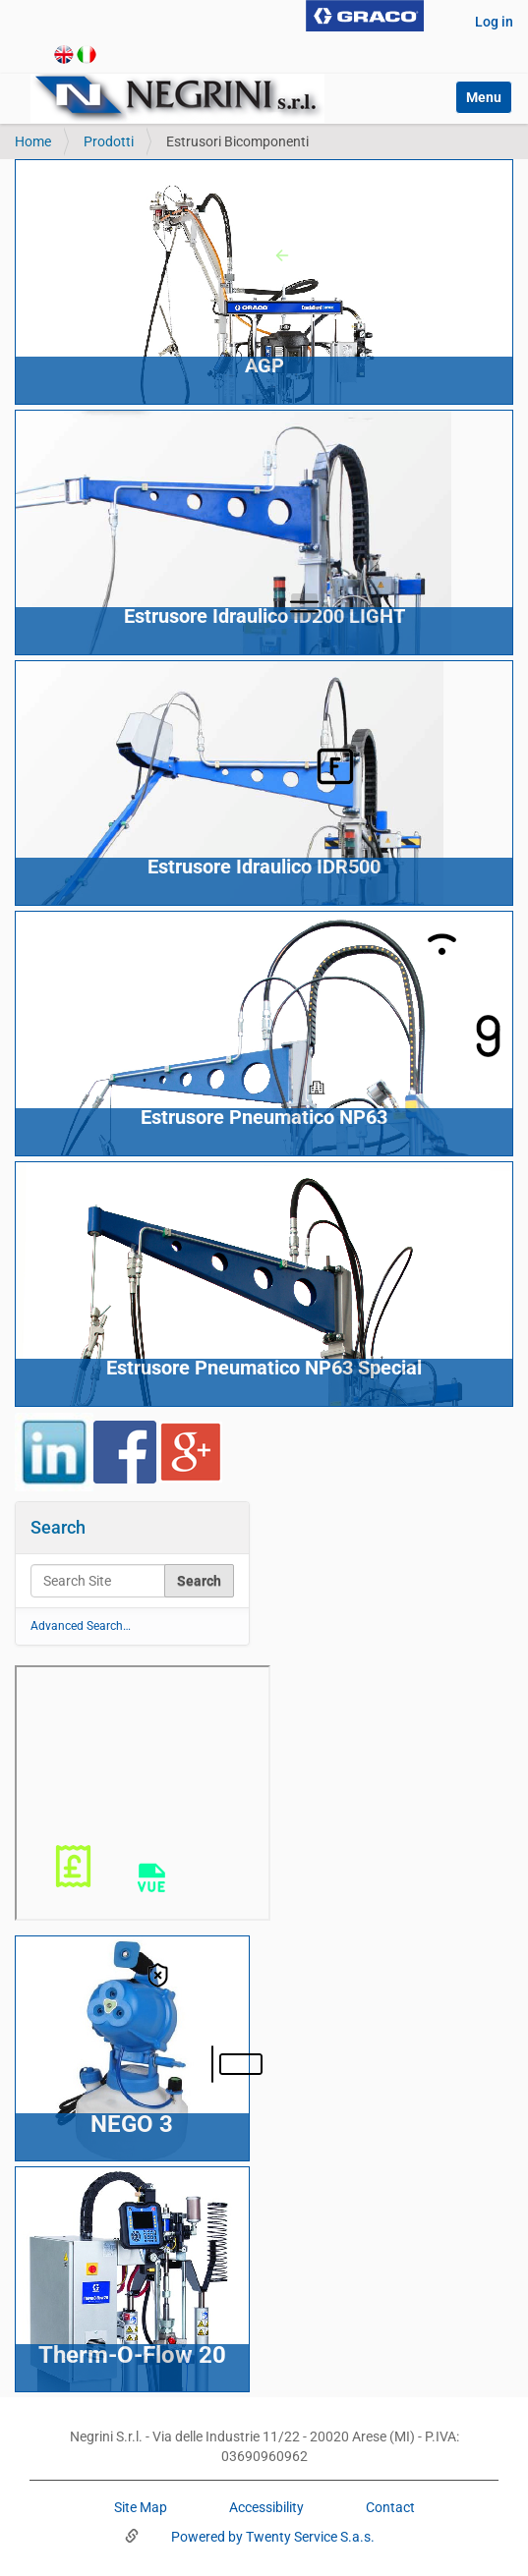 The width and height of the screenshot is (528, 2576). I want to click on indicates equality or comparison function, so click(304, 606).